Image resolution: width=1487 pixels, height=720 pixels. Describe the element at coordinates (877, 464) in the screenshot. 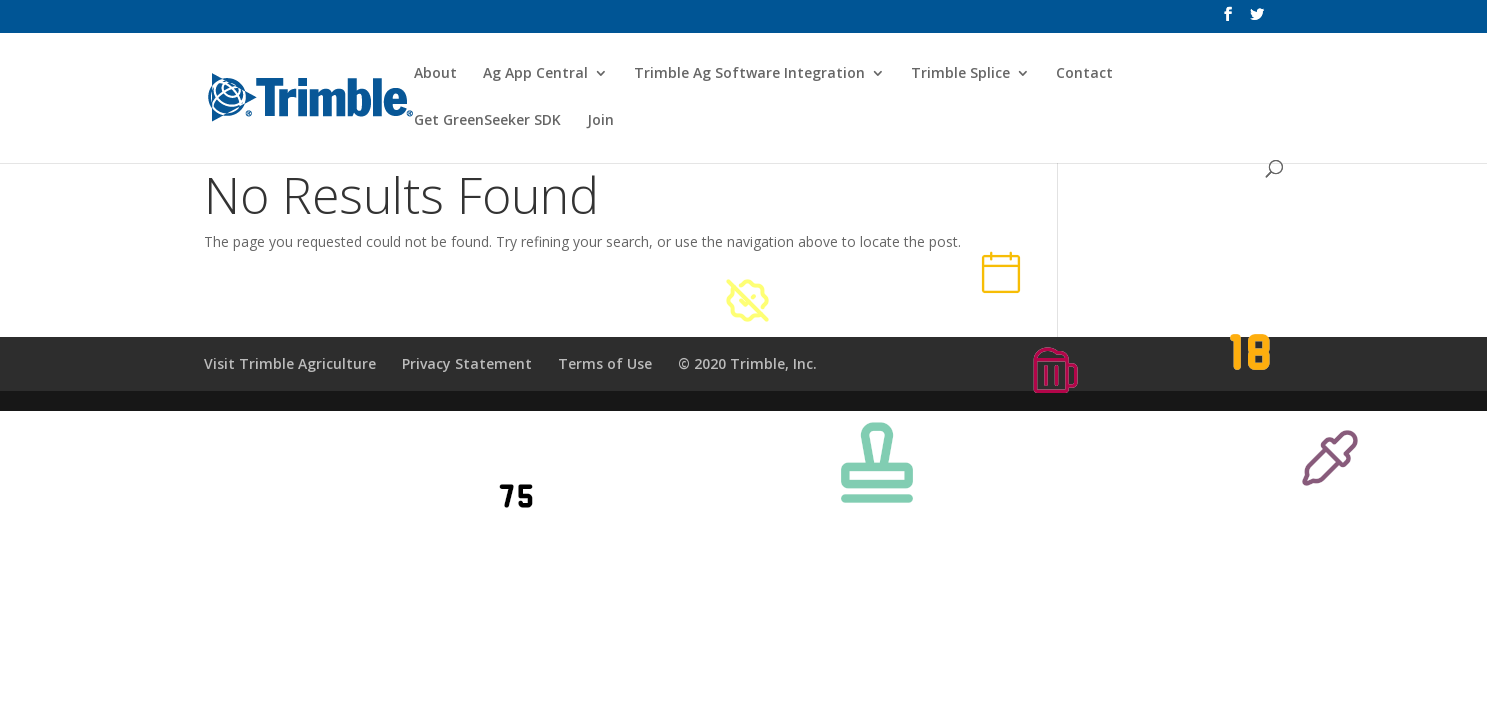

I see `apply a stamp or approval mark` at that location.